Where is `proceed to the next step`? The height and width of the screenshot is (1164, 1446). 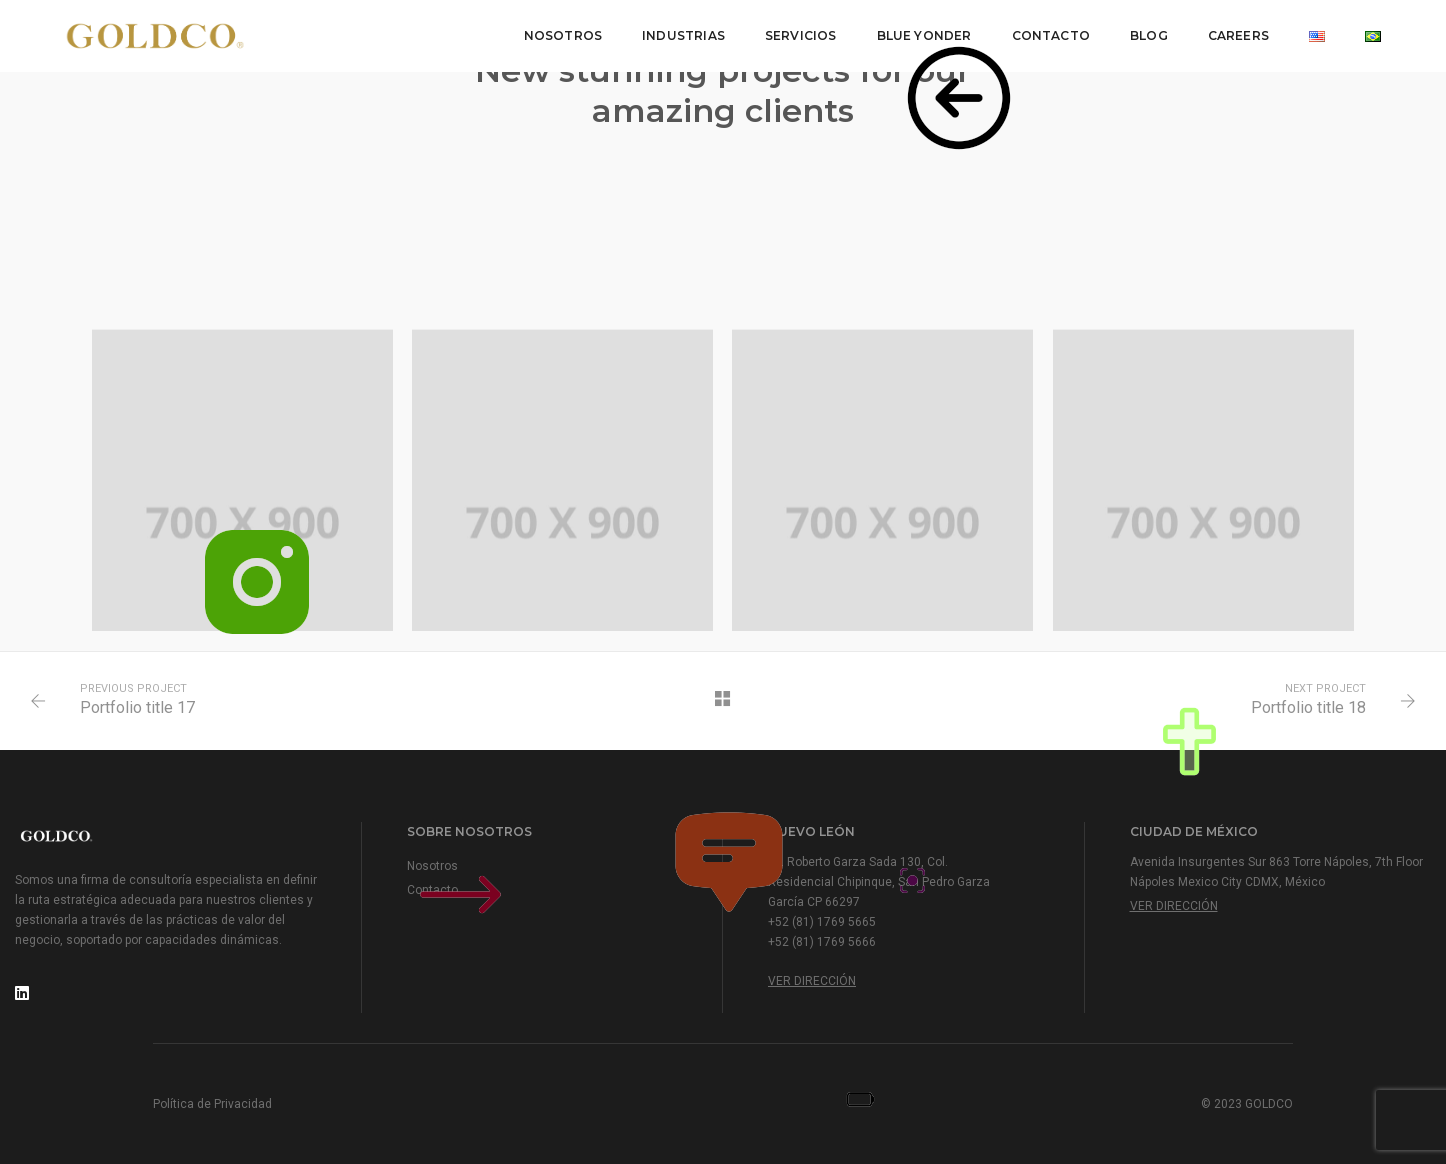
proceed to the next step is located at coordinates (460, 894).